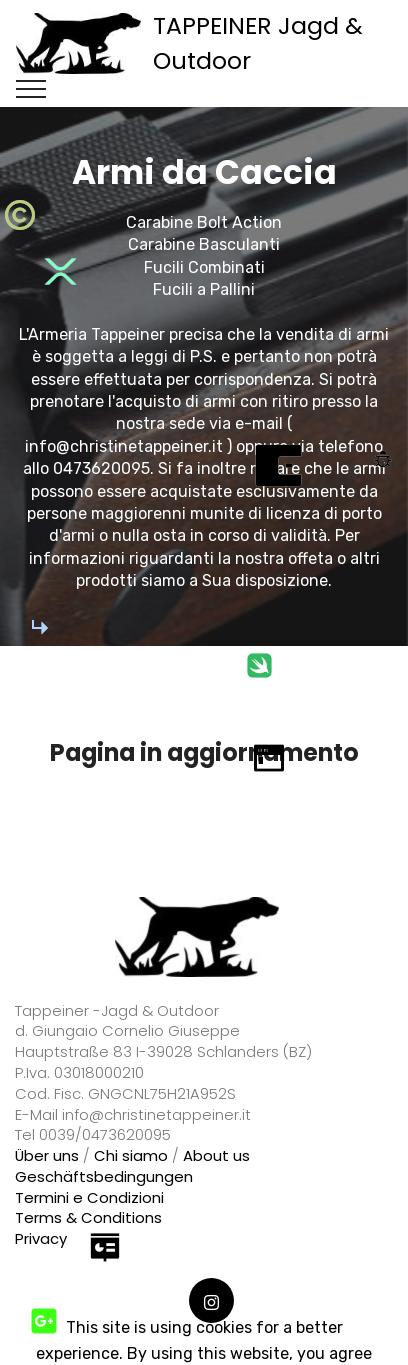 Image resolution: width=408 pixels, height=1365 pixels. I want to click on start a presentation slideshow, so click(105, 1246).